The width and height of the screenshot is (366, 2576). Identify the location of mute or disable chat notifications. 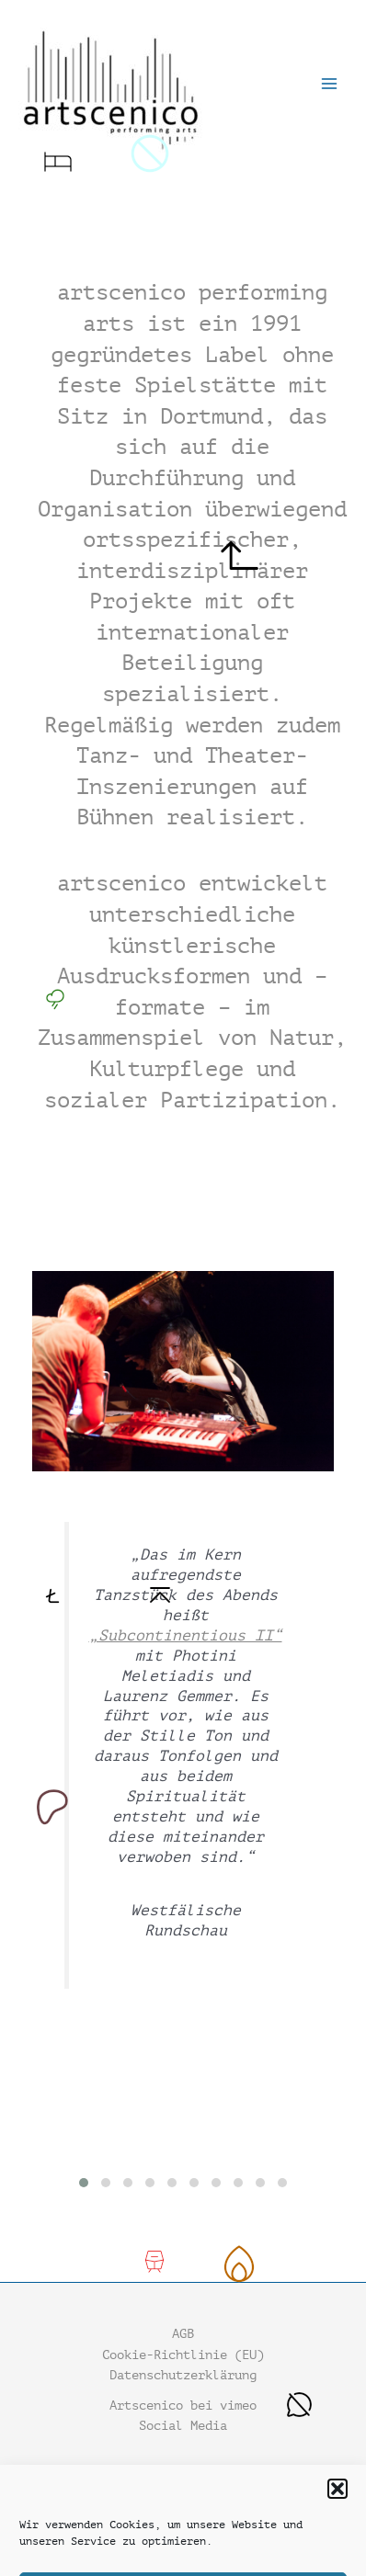
(299, 2404).